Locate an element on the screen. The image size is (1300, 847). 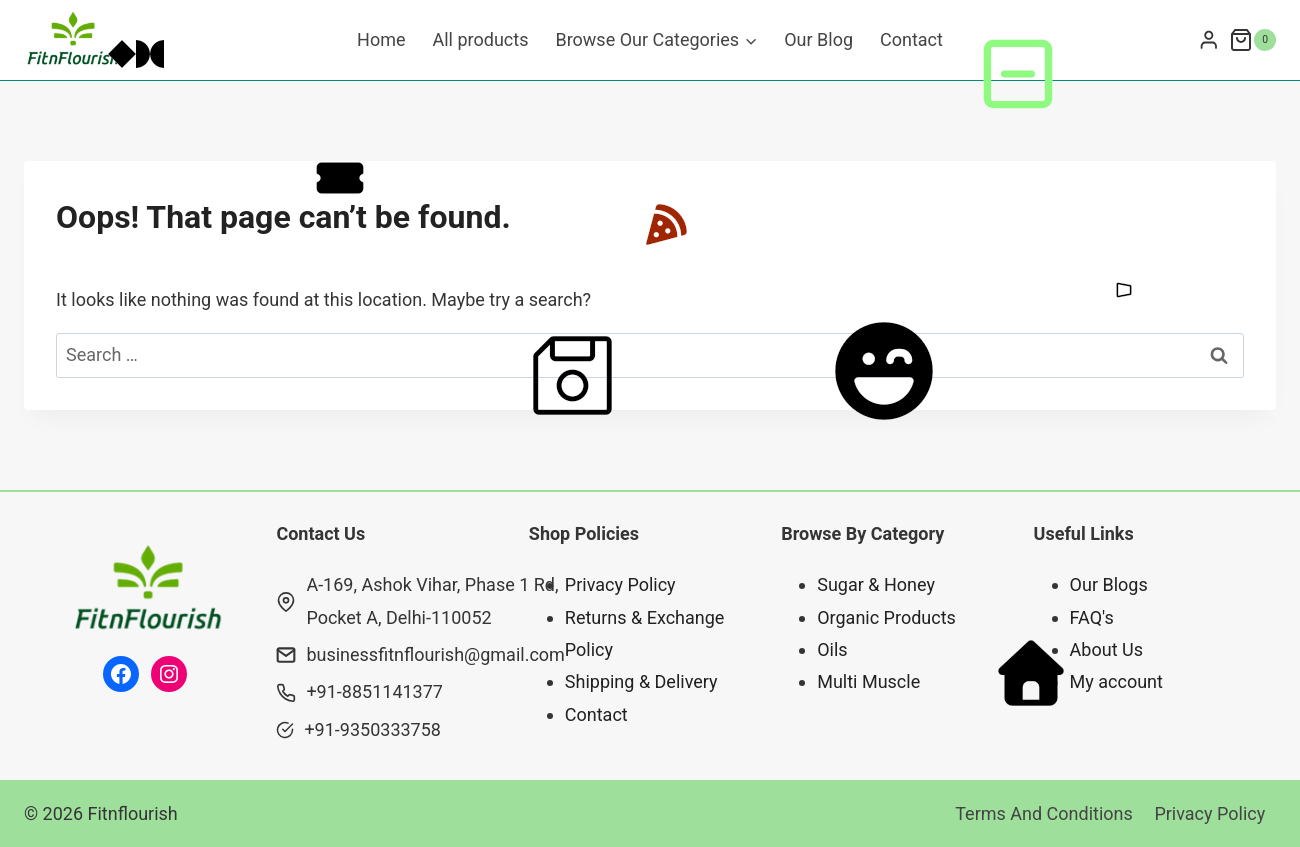
innosoft company logo is located at coordinates (136, 54).